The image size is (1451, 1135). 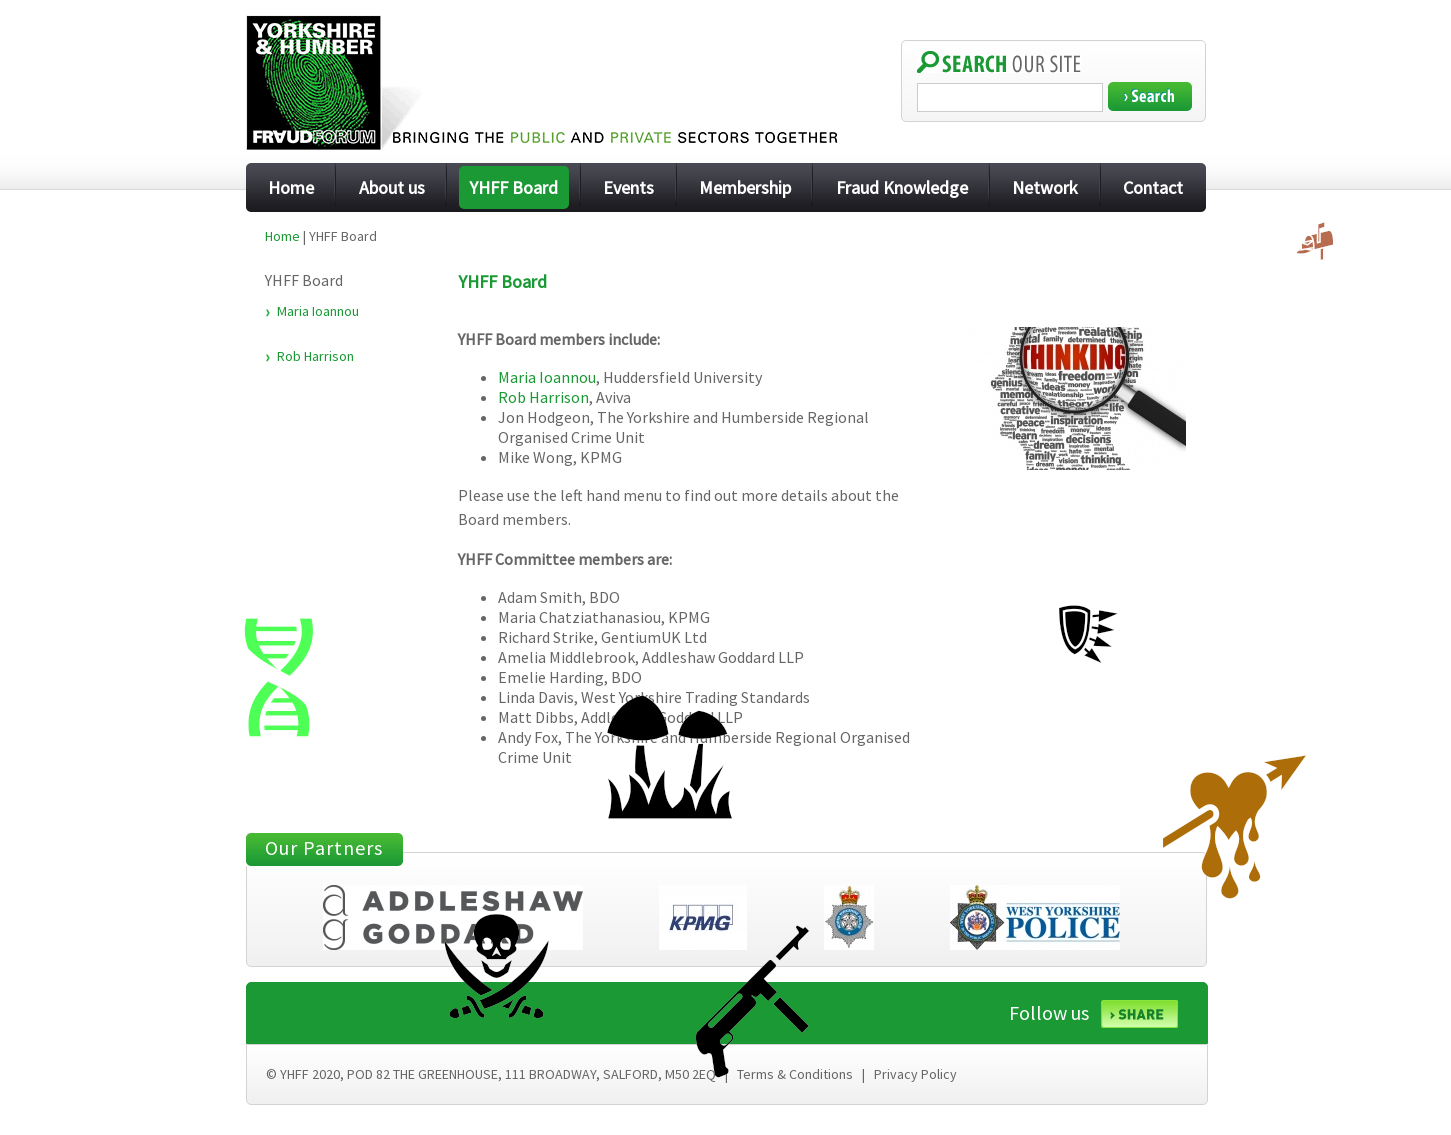 I want to click on access your mailbox or inbox, so click(x=1315, y=241).